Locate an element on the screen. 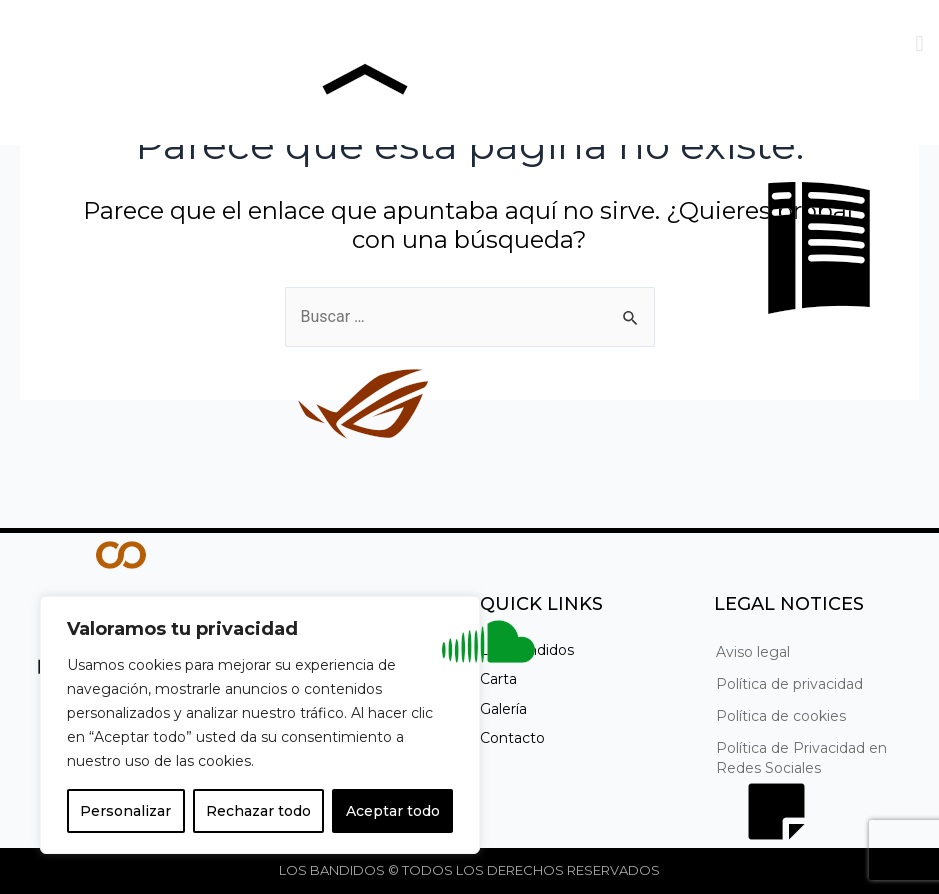 This screenshot has height=894, width=939. access Read the Docs documentation platform is located at coordinates (819, 248).